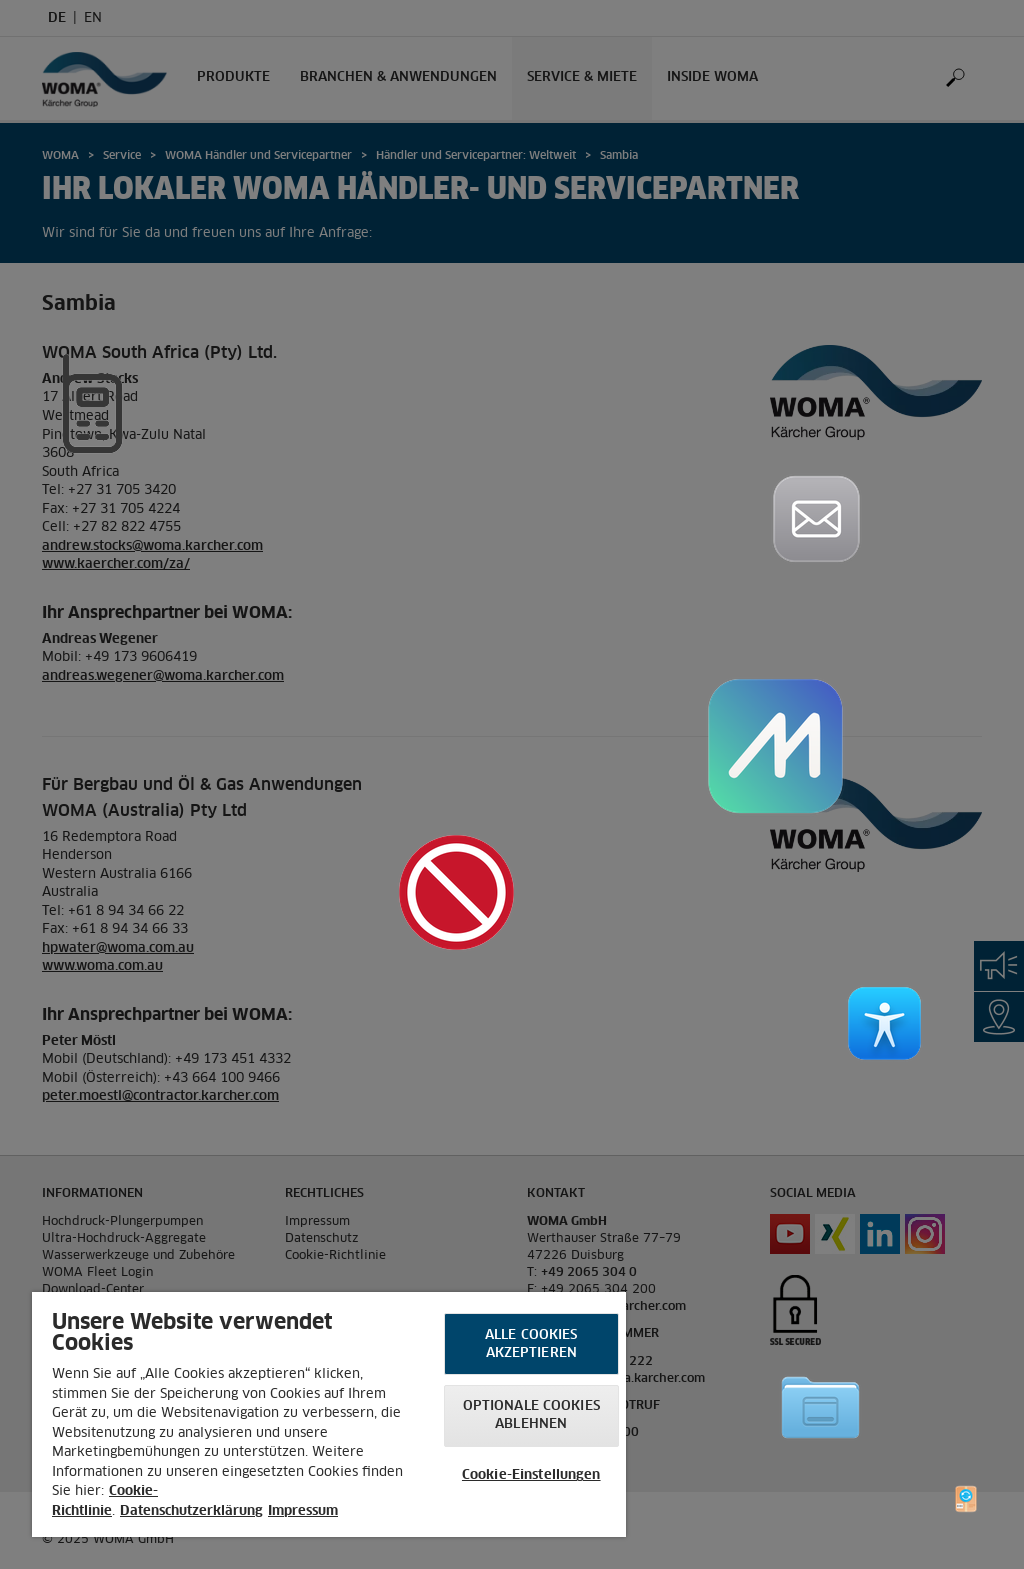 The width and height of the screenshot is (1024, 1569). What do you see at coordinates (820, 1407) in the screenshot?
I see `open your desktop folder` at bounding box center [820, 1407].